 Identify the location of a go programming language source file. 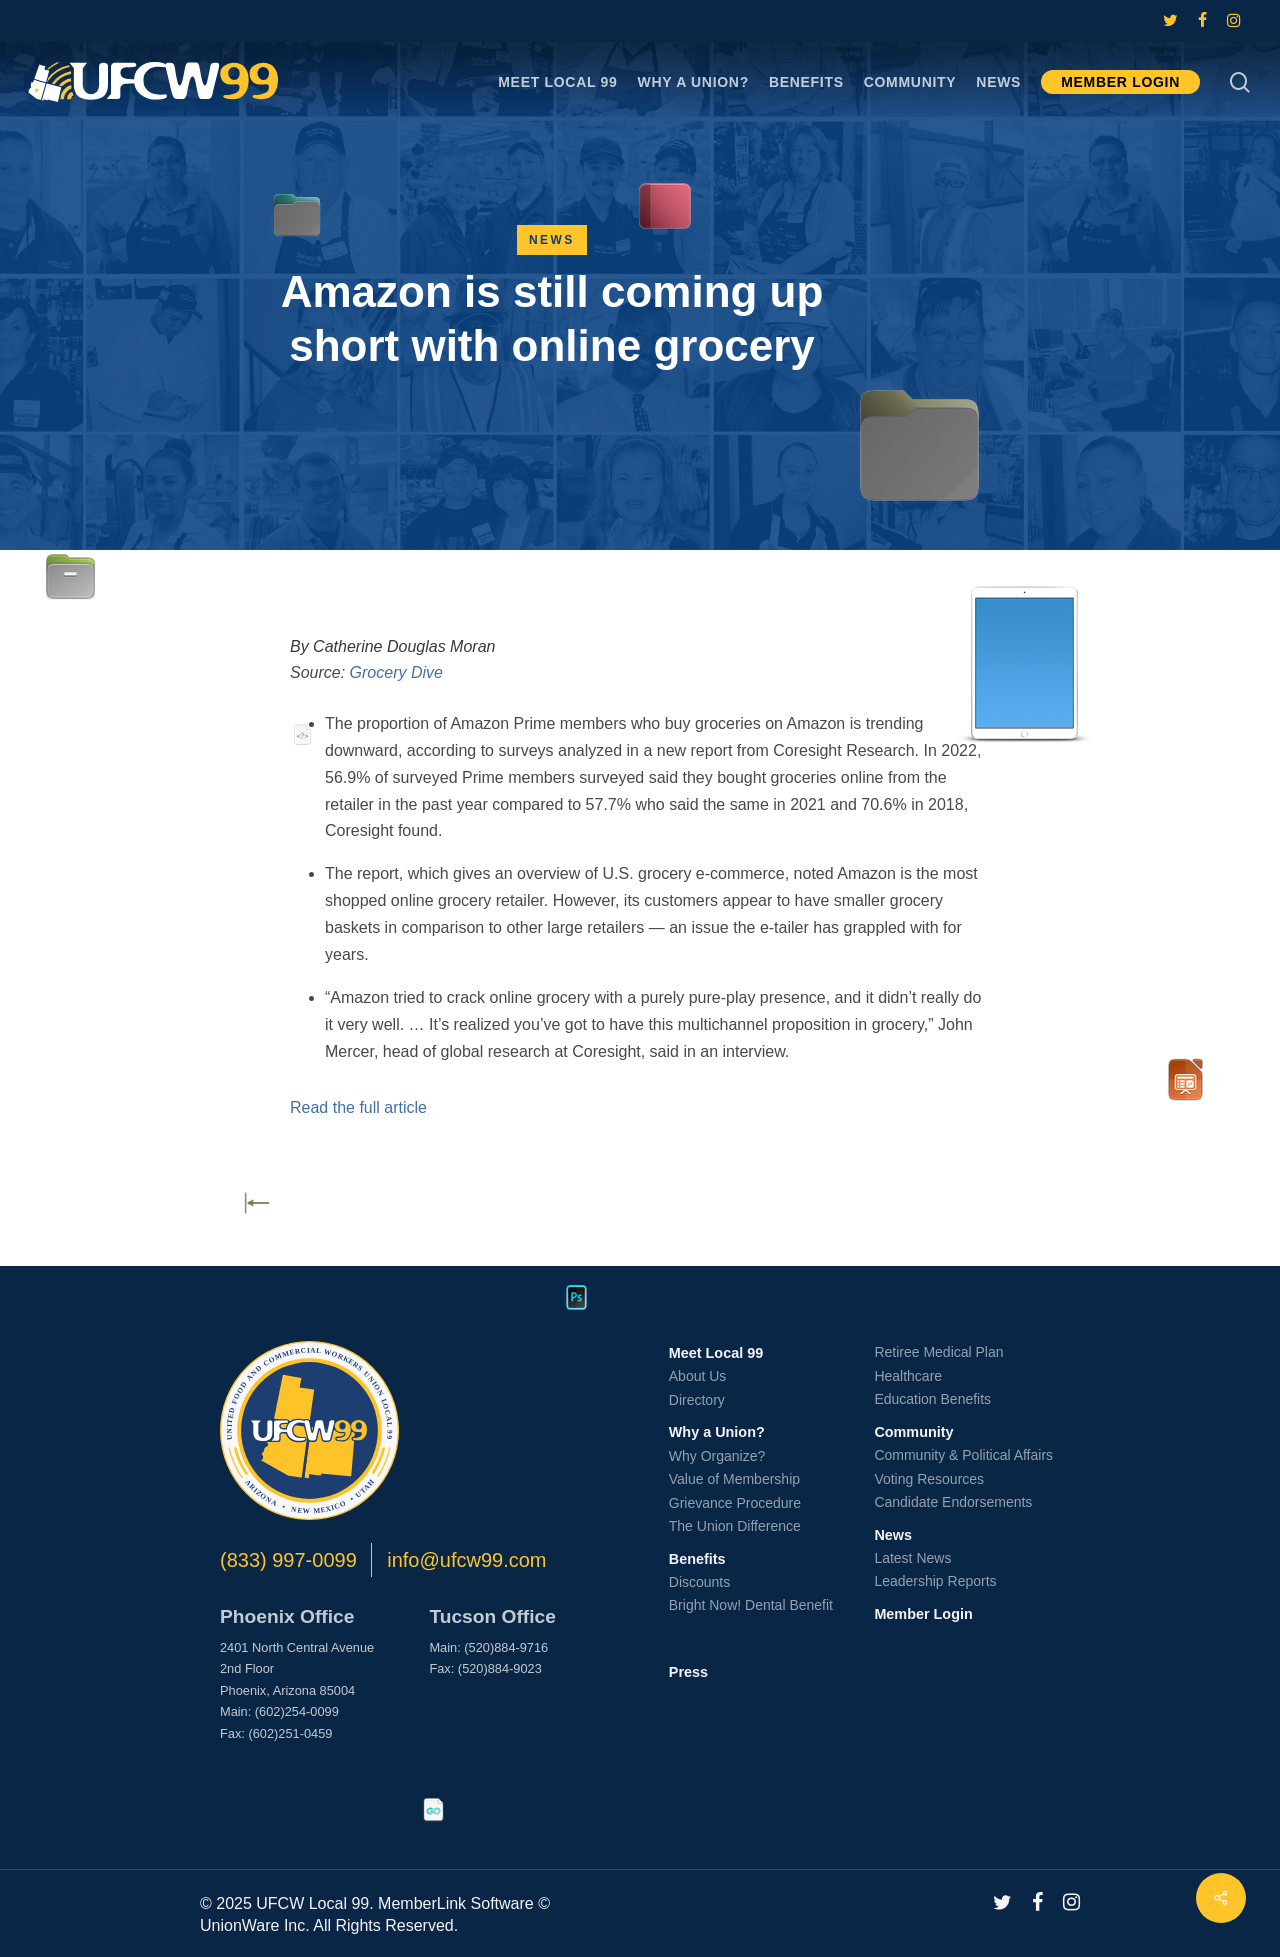
(433, 1809).